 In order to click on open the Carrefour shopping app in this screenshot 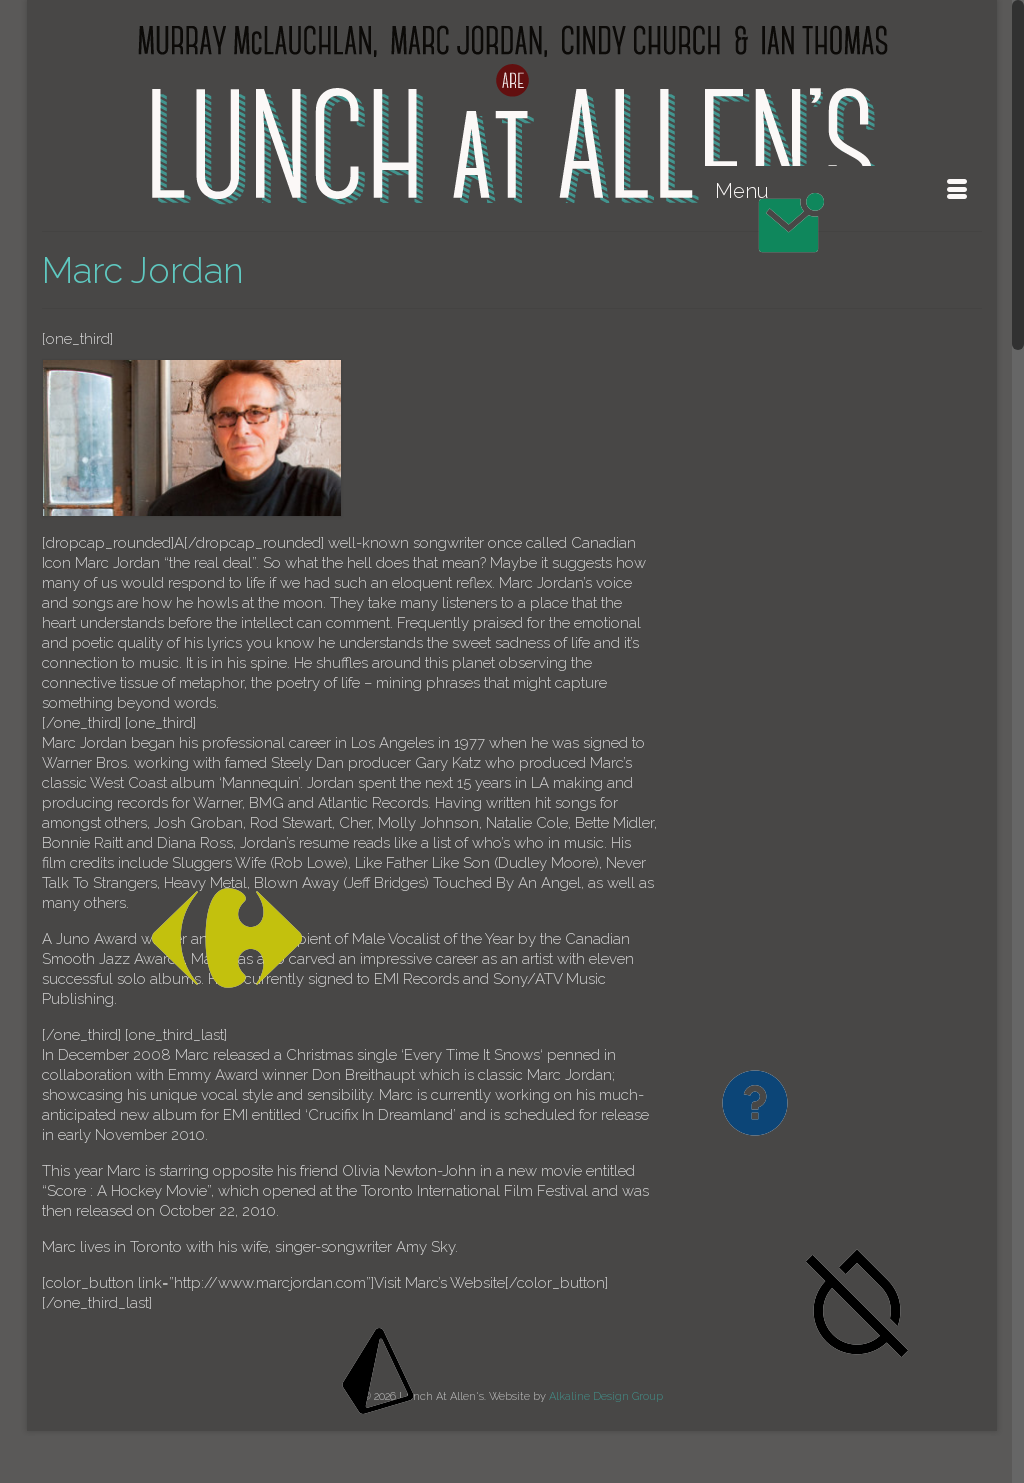, I will do `click(227, 938)`.